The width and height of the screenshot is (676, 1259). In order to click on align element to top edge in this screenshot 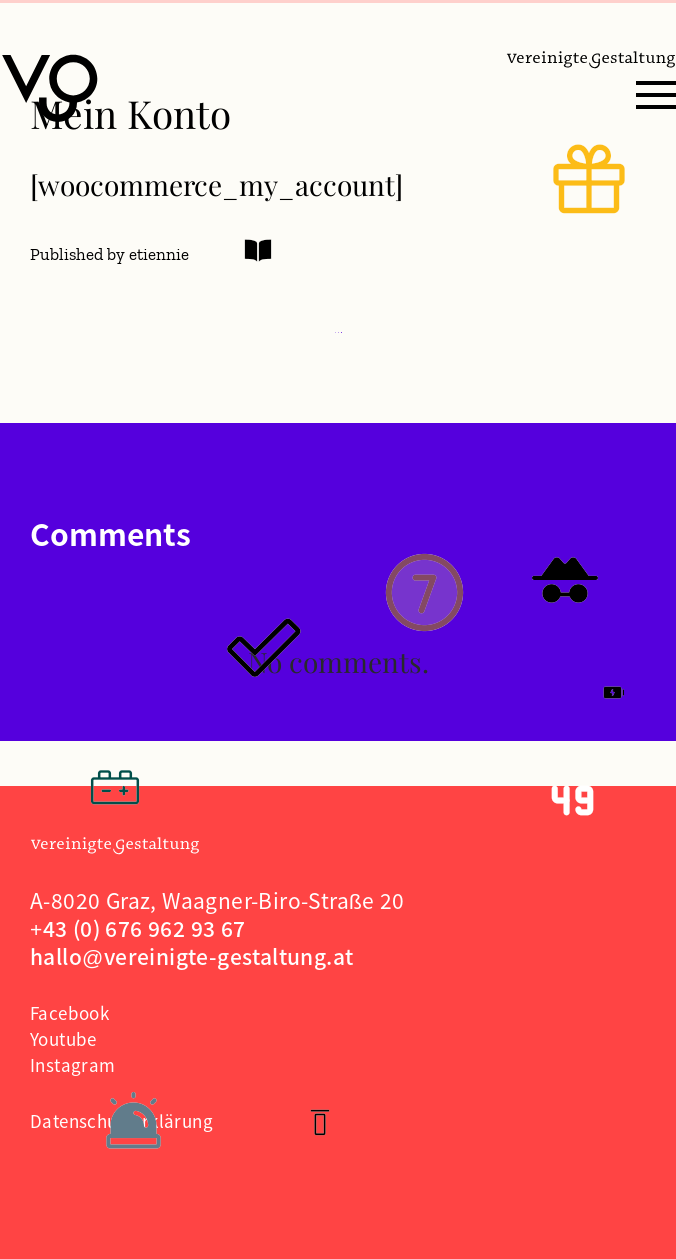, I will do `click(320, 1122)`.